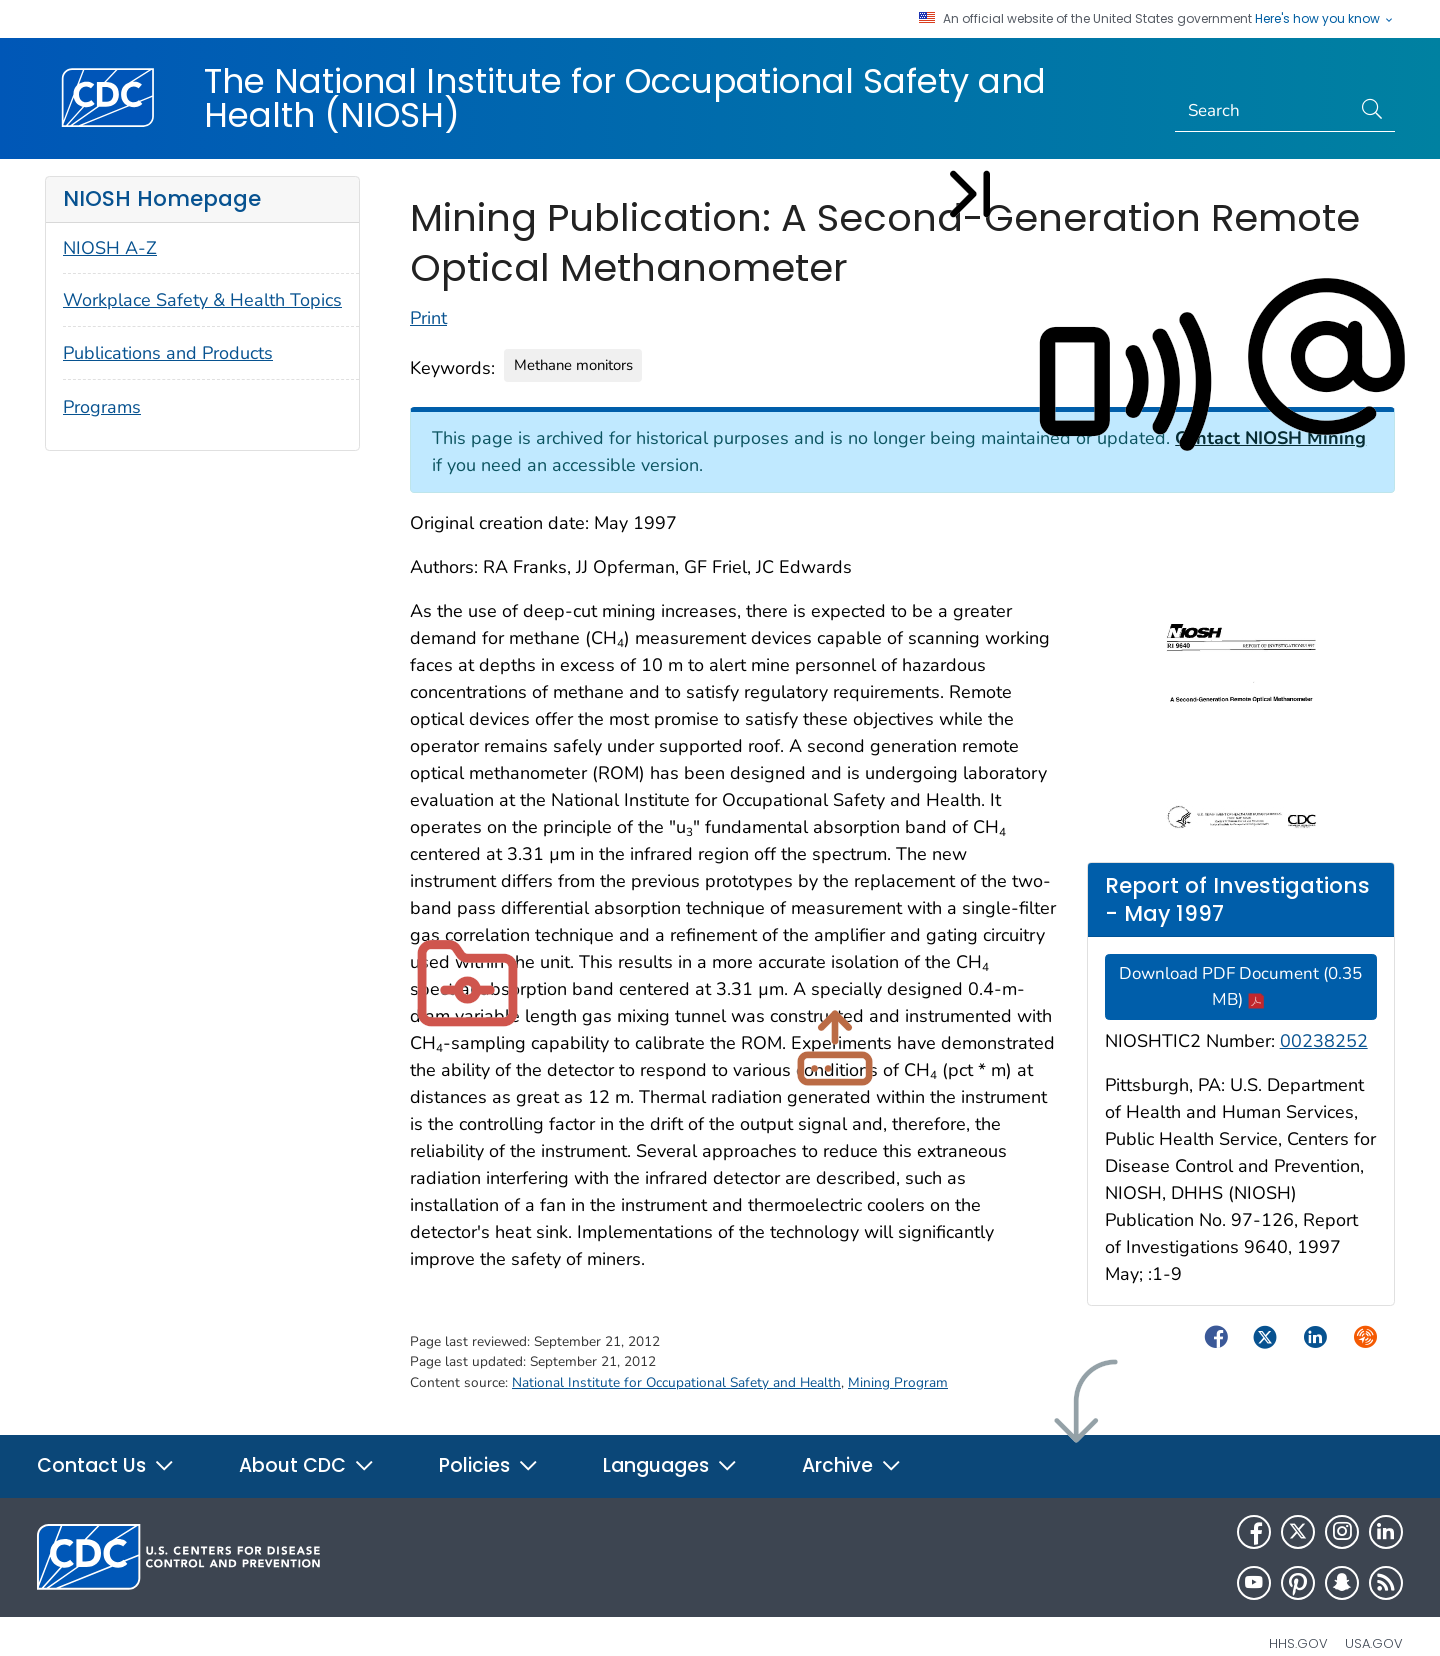 The height and width of the screenshot is (1656, 1440). Describe the element at coordinates (1326, 356) in the screenshot. I see `mention a user in a post or comment` at that location.